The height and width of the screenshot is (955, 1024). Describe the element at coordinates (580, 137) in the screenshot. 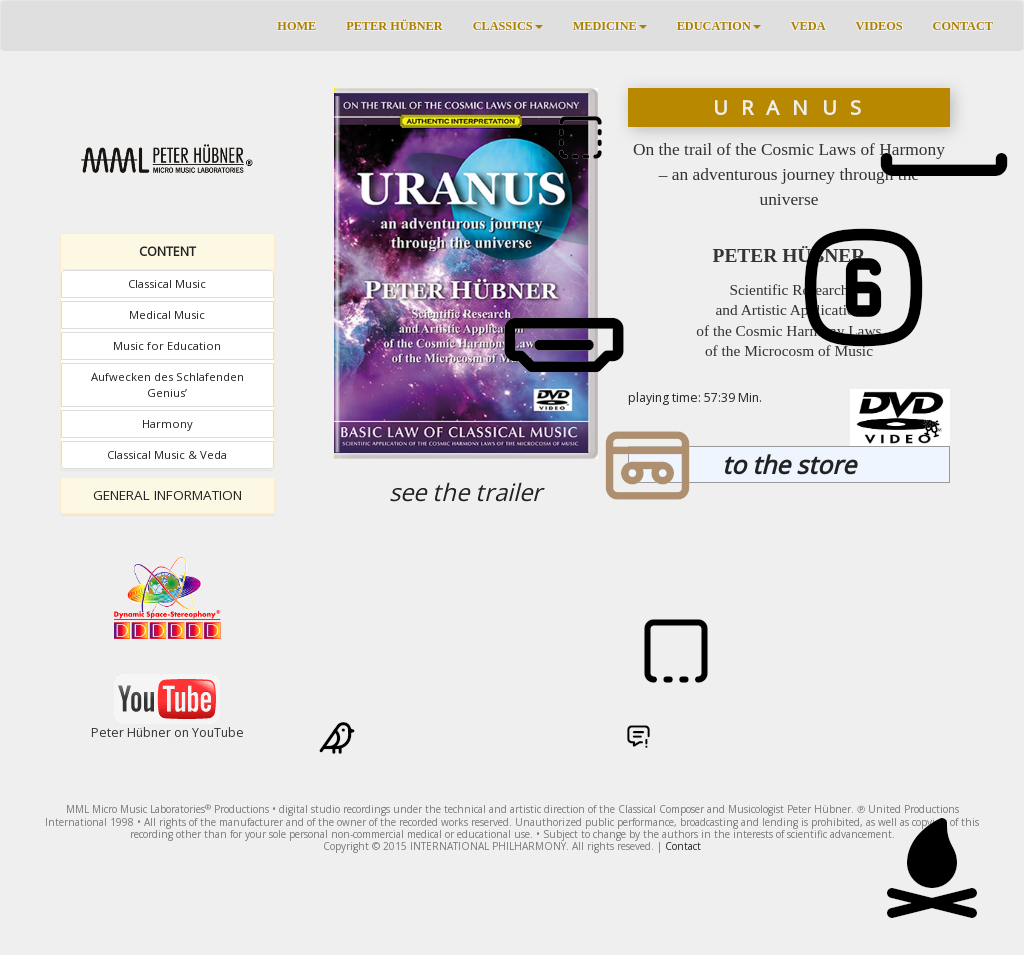

I see `expand content to fill available space` at that location.